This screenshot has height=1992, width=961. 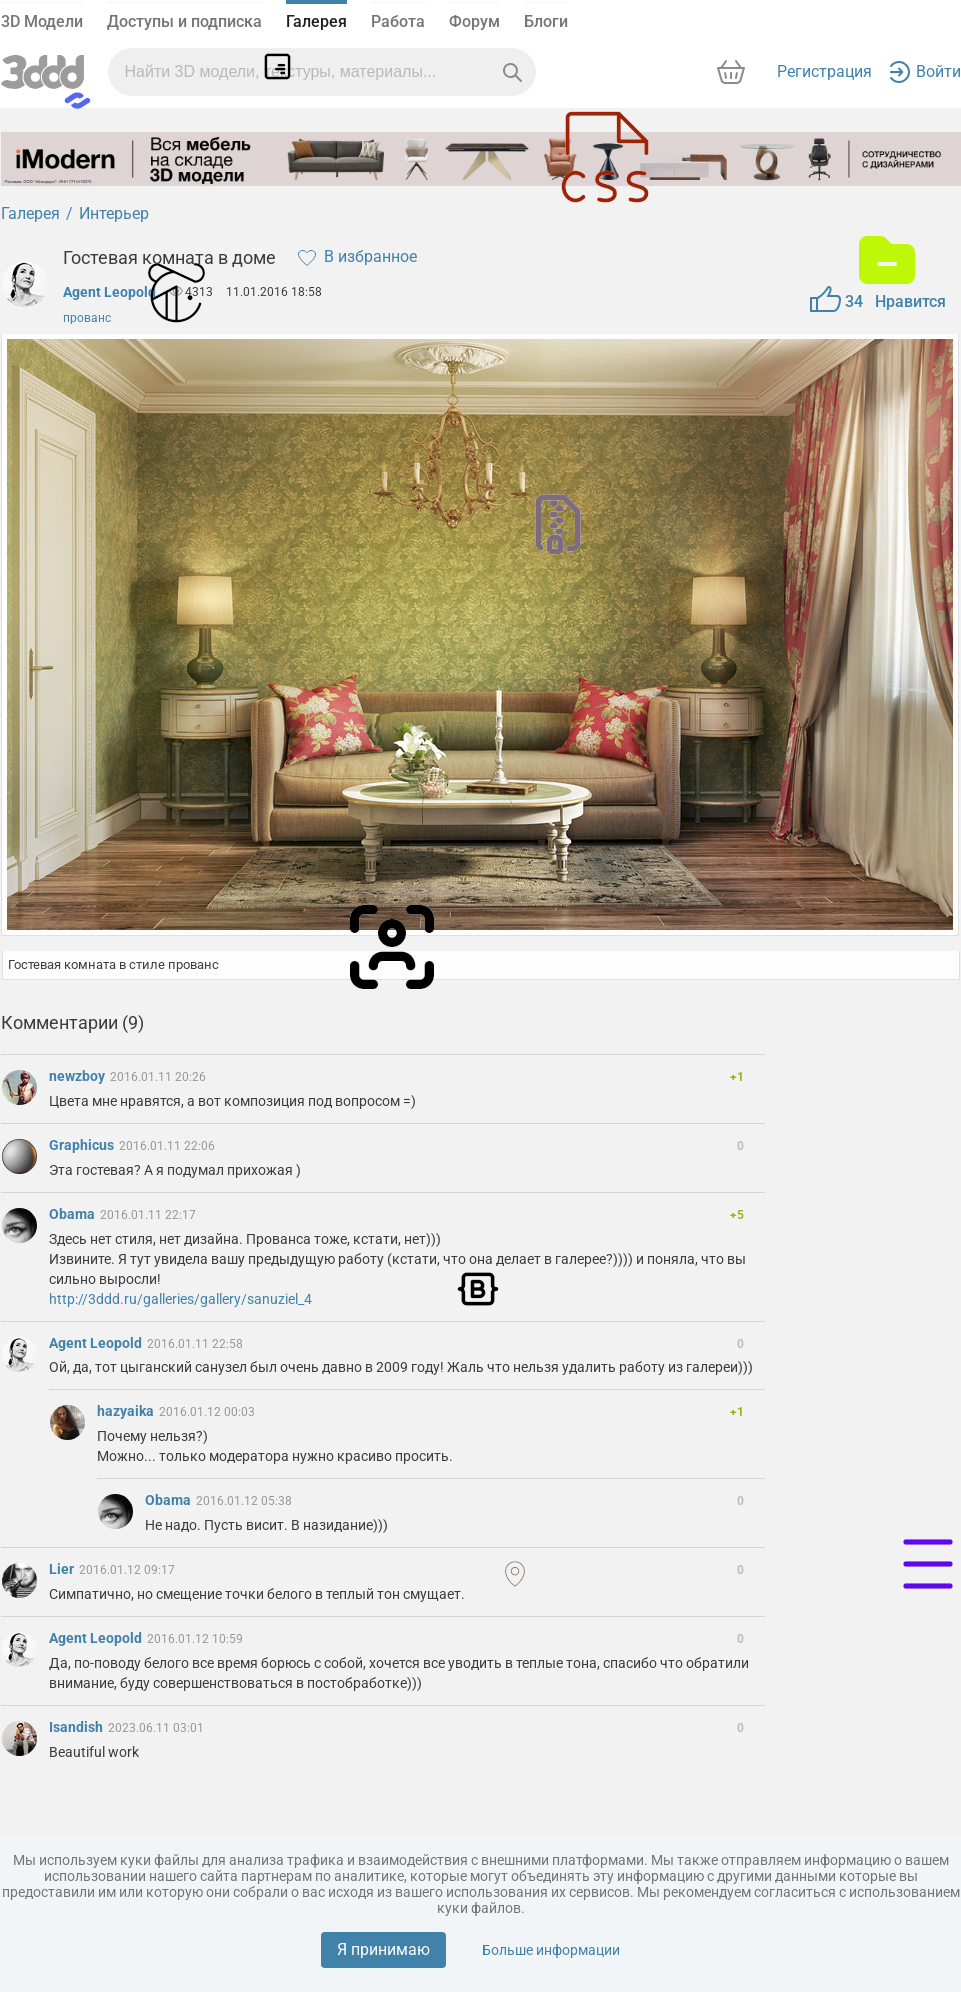 What do you see at coordinates (928, 1564) in the screenshot?
I see `toggle medium density view for list items` at bounding box center [928, 1564].